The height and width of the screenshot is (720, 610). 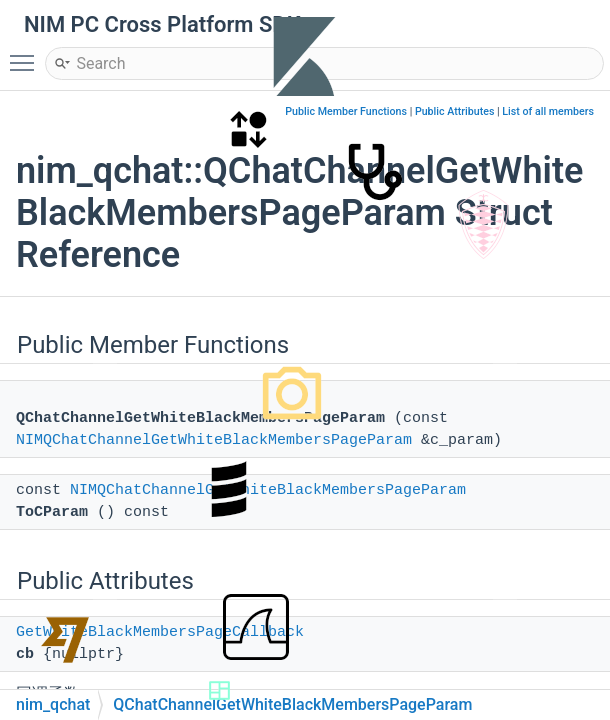 What do you see at coordinates (256, 627) in the screenshot?
I see `open wireshark network protocol analyzer` at bounding box center [256, 627].